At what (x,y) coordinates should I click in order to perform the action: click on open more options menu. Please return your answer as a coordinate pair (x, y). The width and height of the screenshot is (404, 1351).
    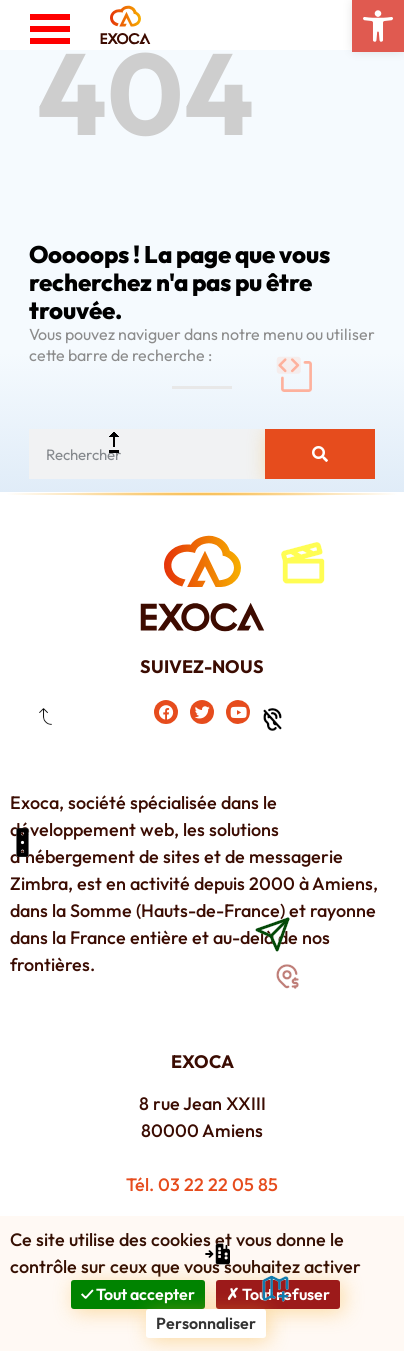
    Looking at the image, I should click on (22, 842).